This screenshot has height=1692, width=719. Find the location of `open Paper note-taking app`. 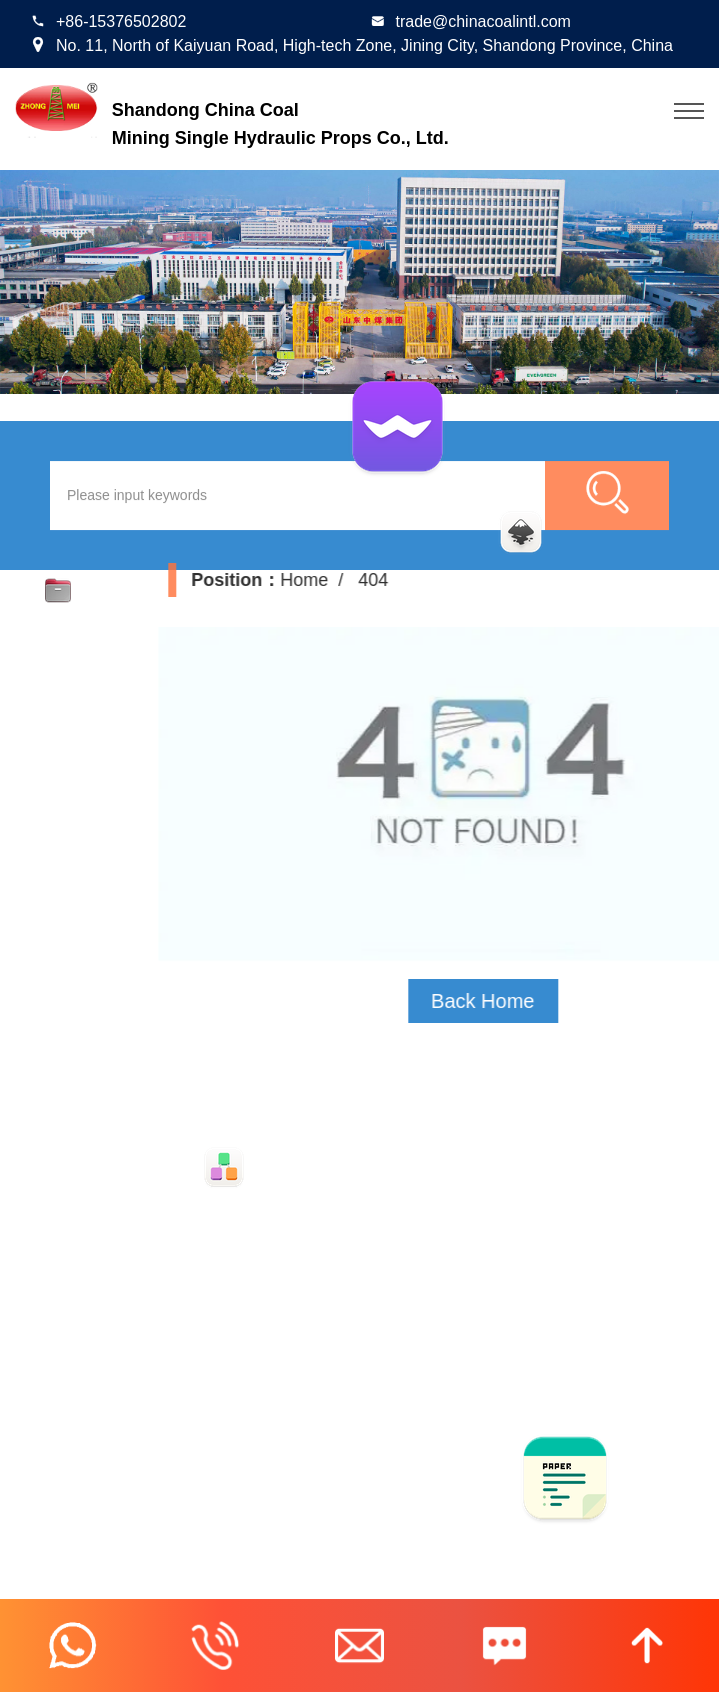

open Paper note-taking app is located at coordinates (565, 1478).